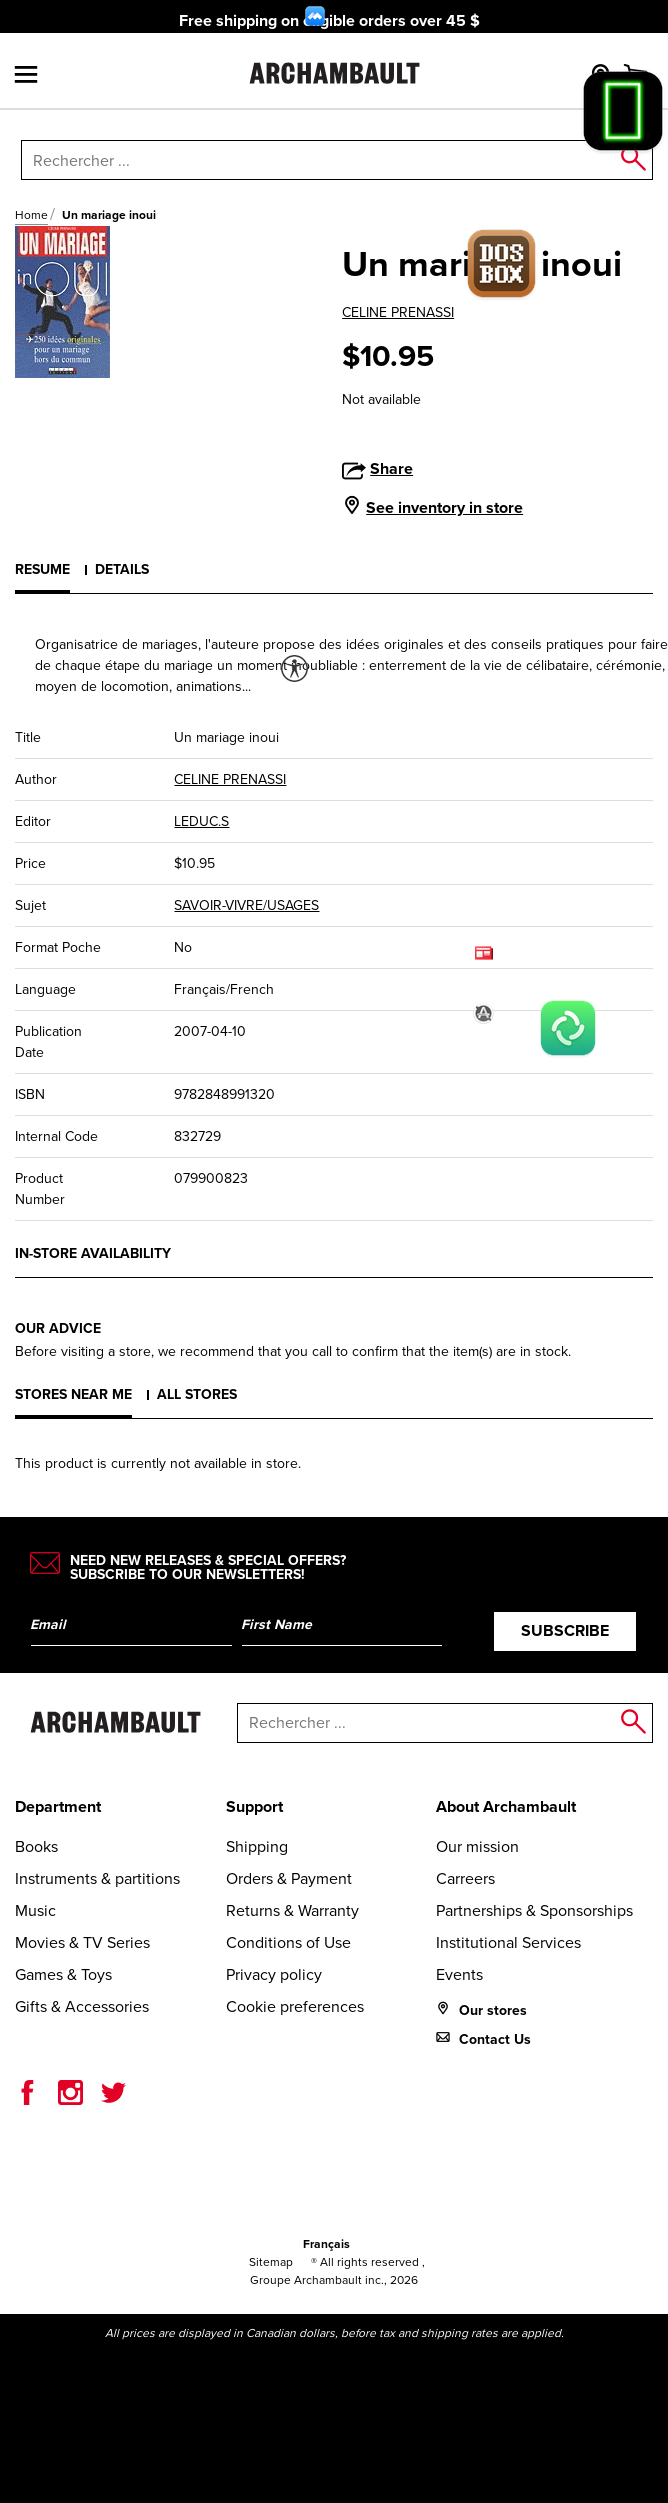 The image size is (668, 2503). What do you see at coordinates (623, 111) in the screenshot?
I see `launch portal reloaded game` at bounding box center [623, 111].